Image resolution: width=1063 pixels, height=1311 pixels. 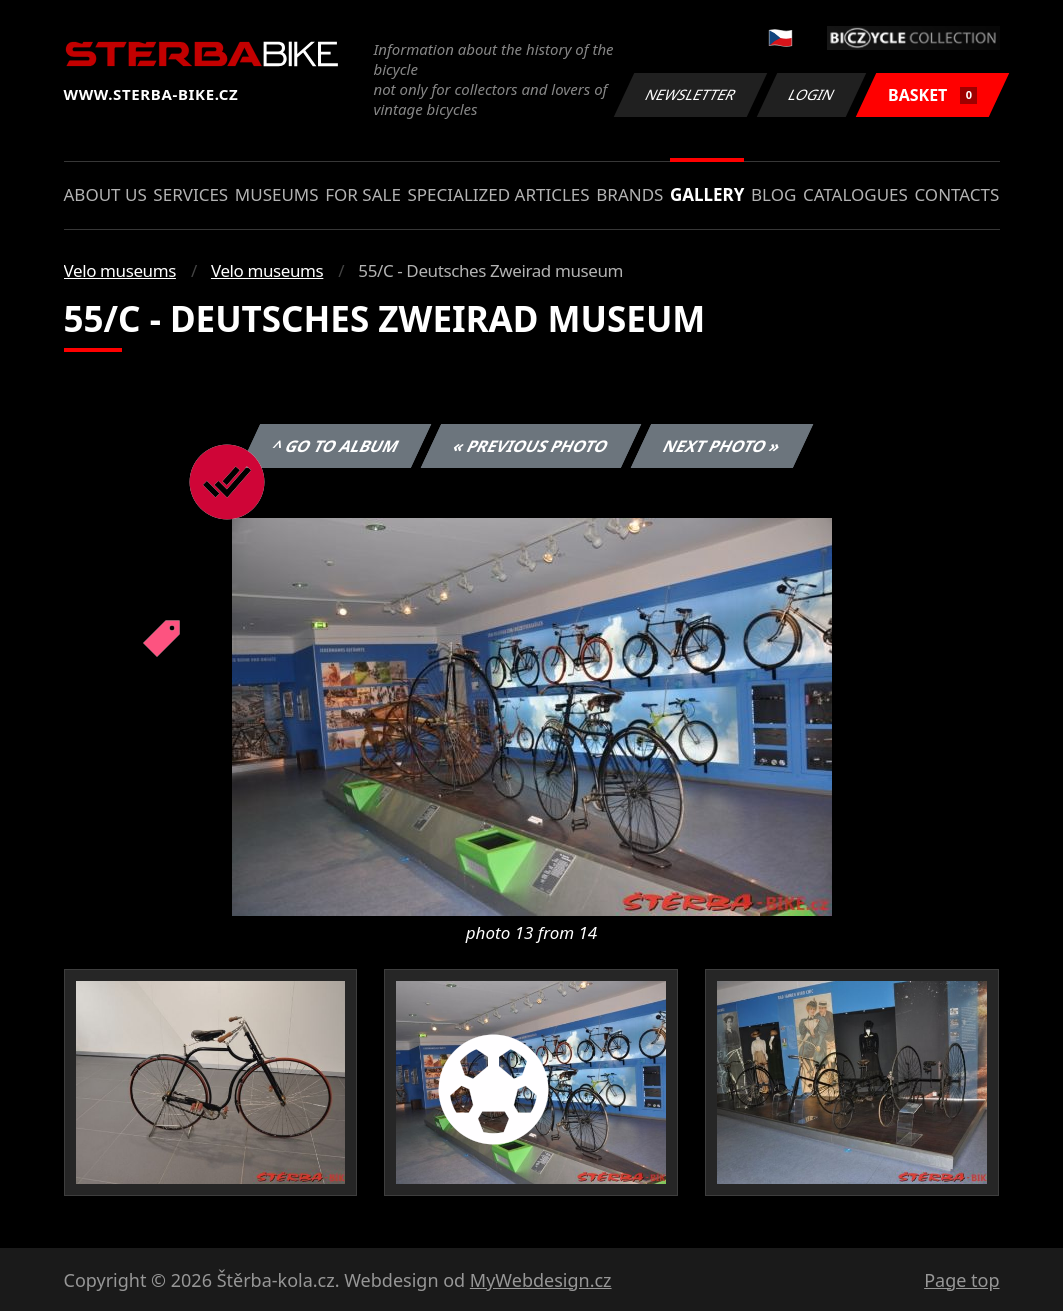 What do you see at coordinates (493, 1089) in the screenshot?
I see `access football or soccer content` at bounding box center [493, 1089].